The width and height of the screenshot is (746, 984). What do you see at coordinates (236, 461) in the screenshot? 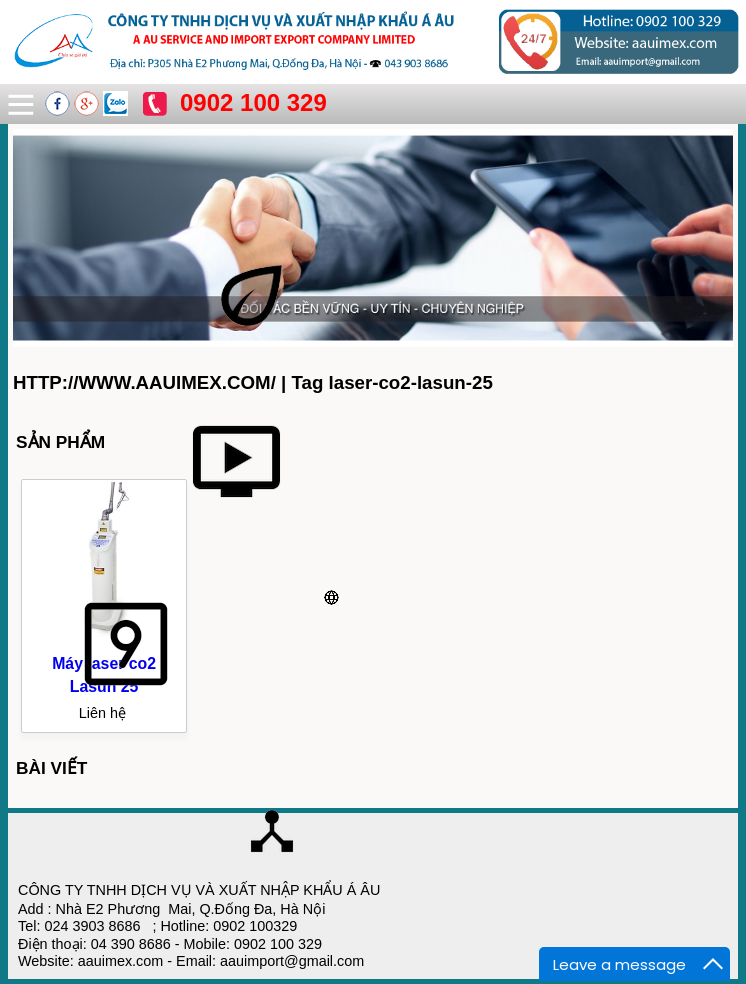
I see `access on-demand video content` at bounding box center [236, 461].